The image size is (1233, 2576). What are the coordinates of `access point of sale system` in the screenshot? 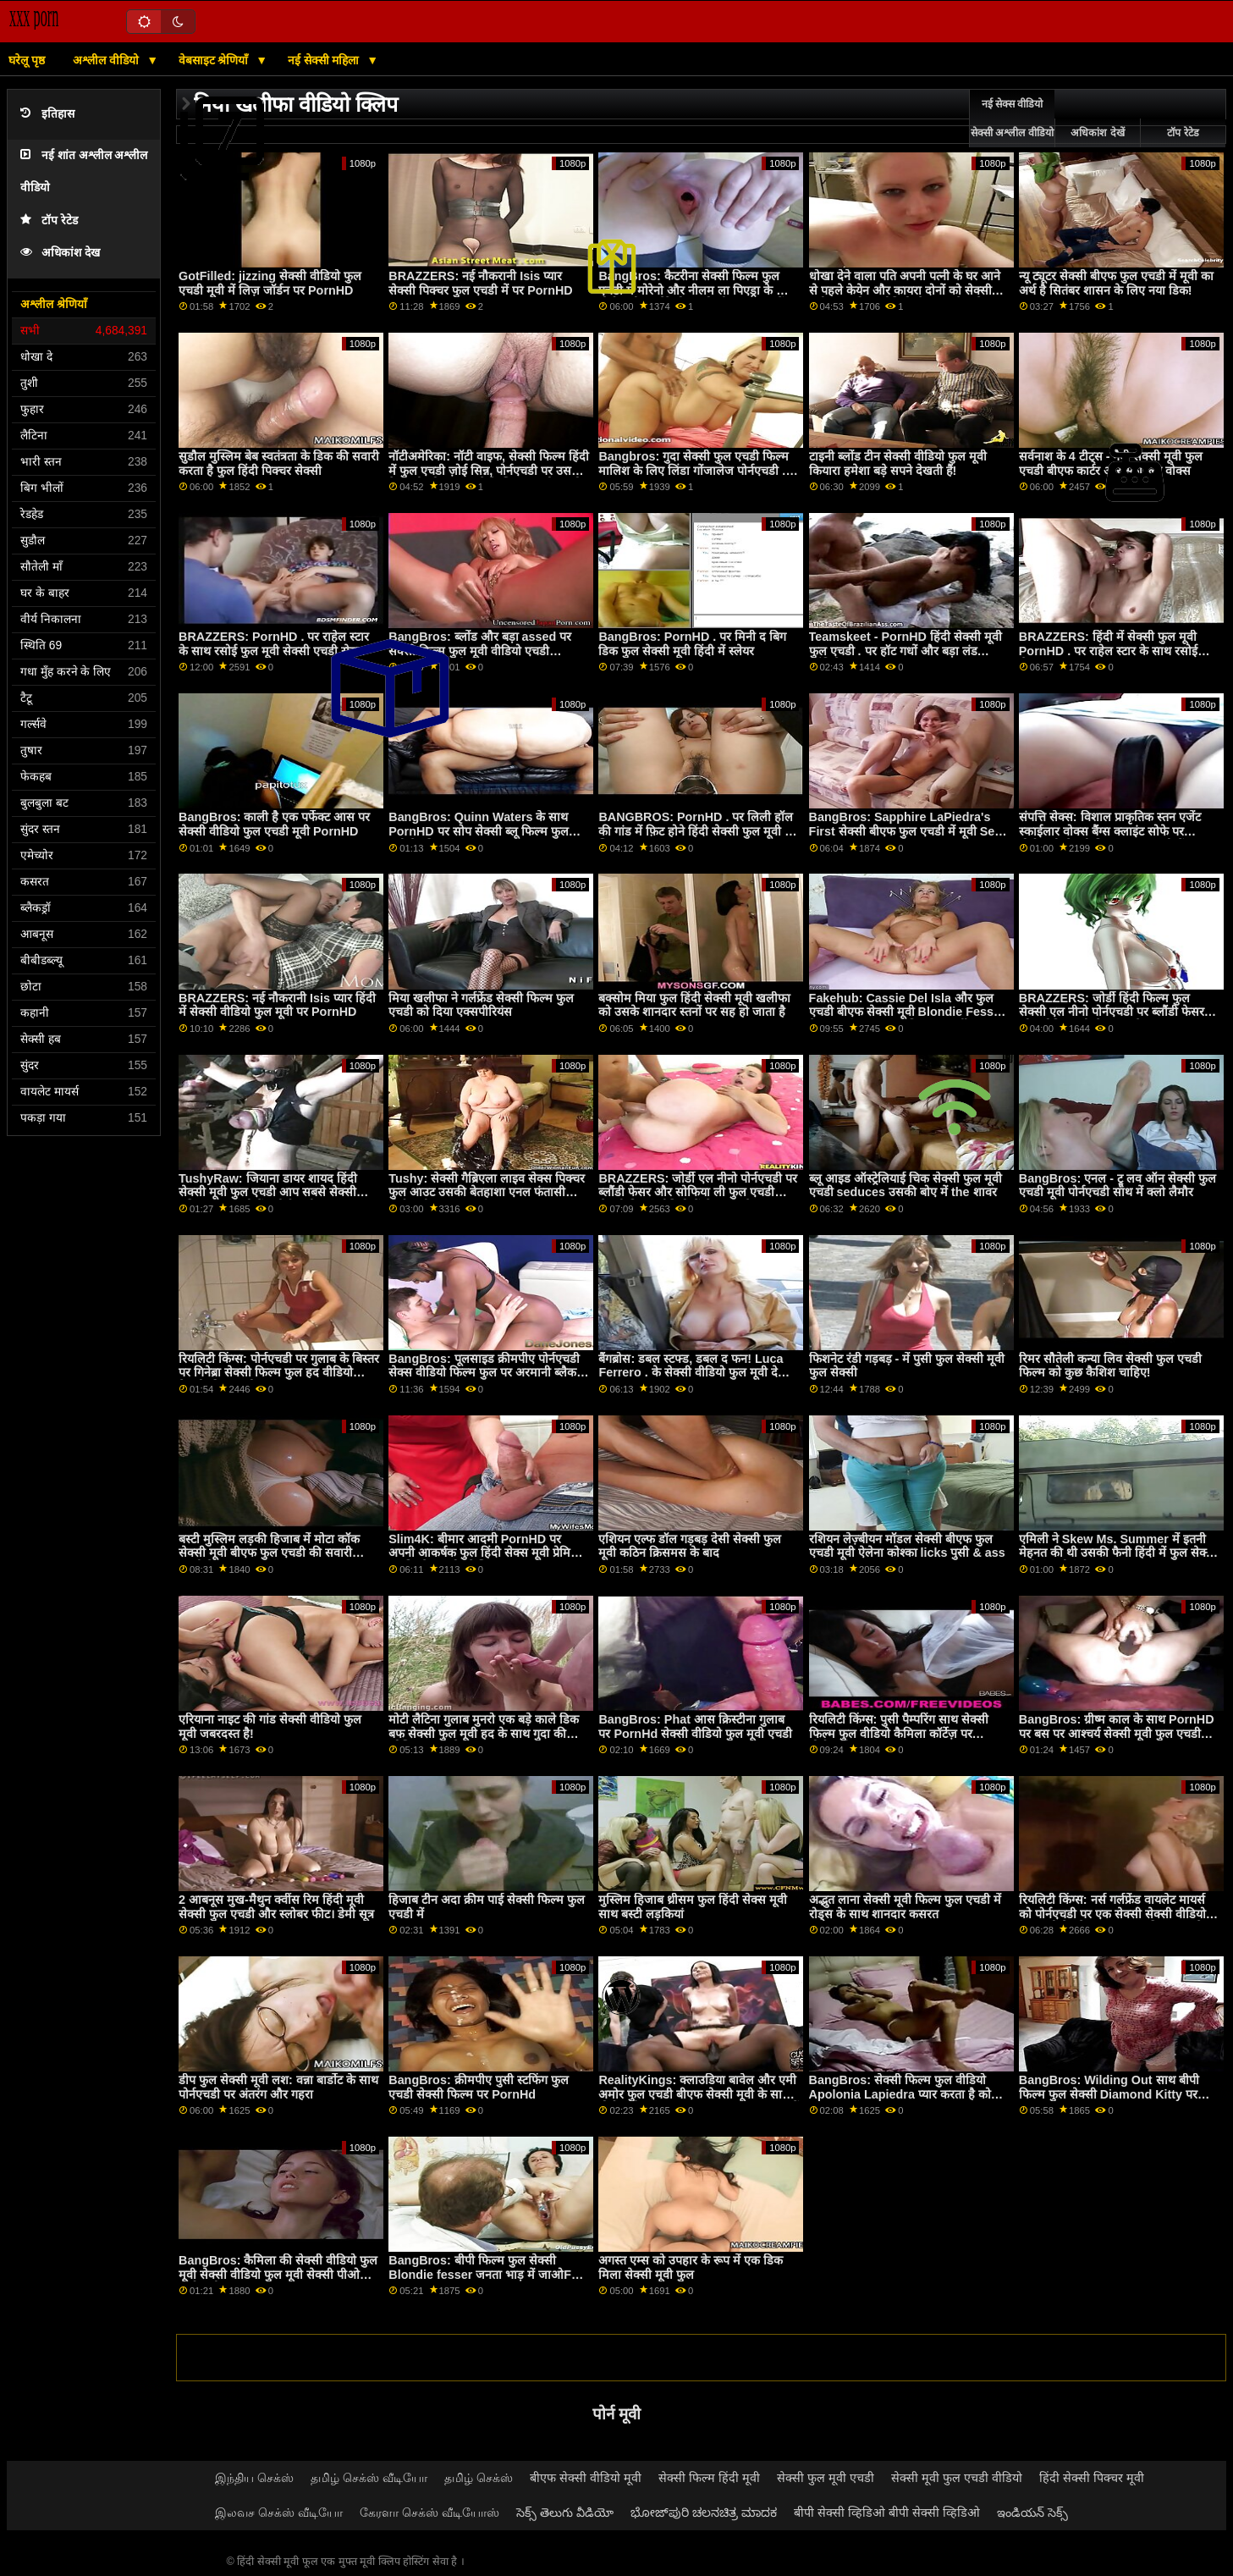 It's located at (1135, 472).